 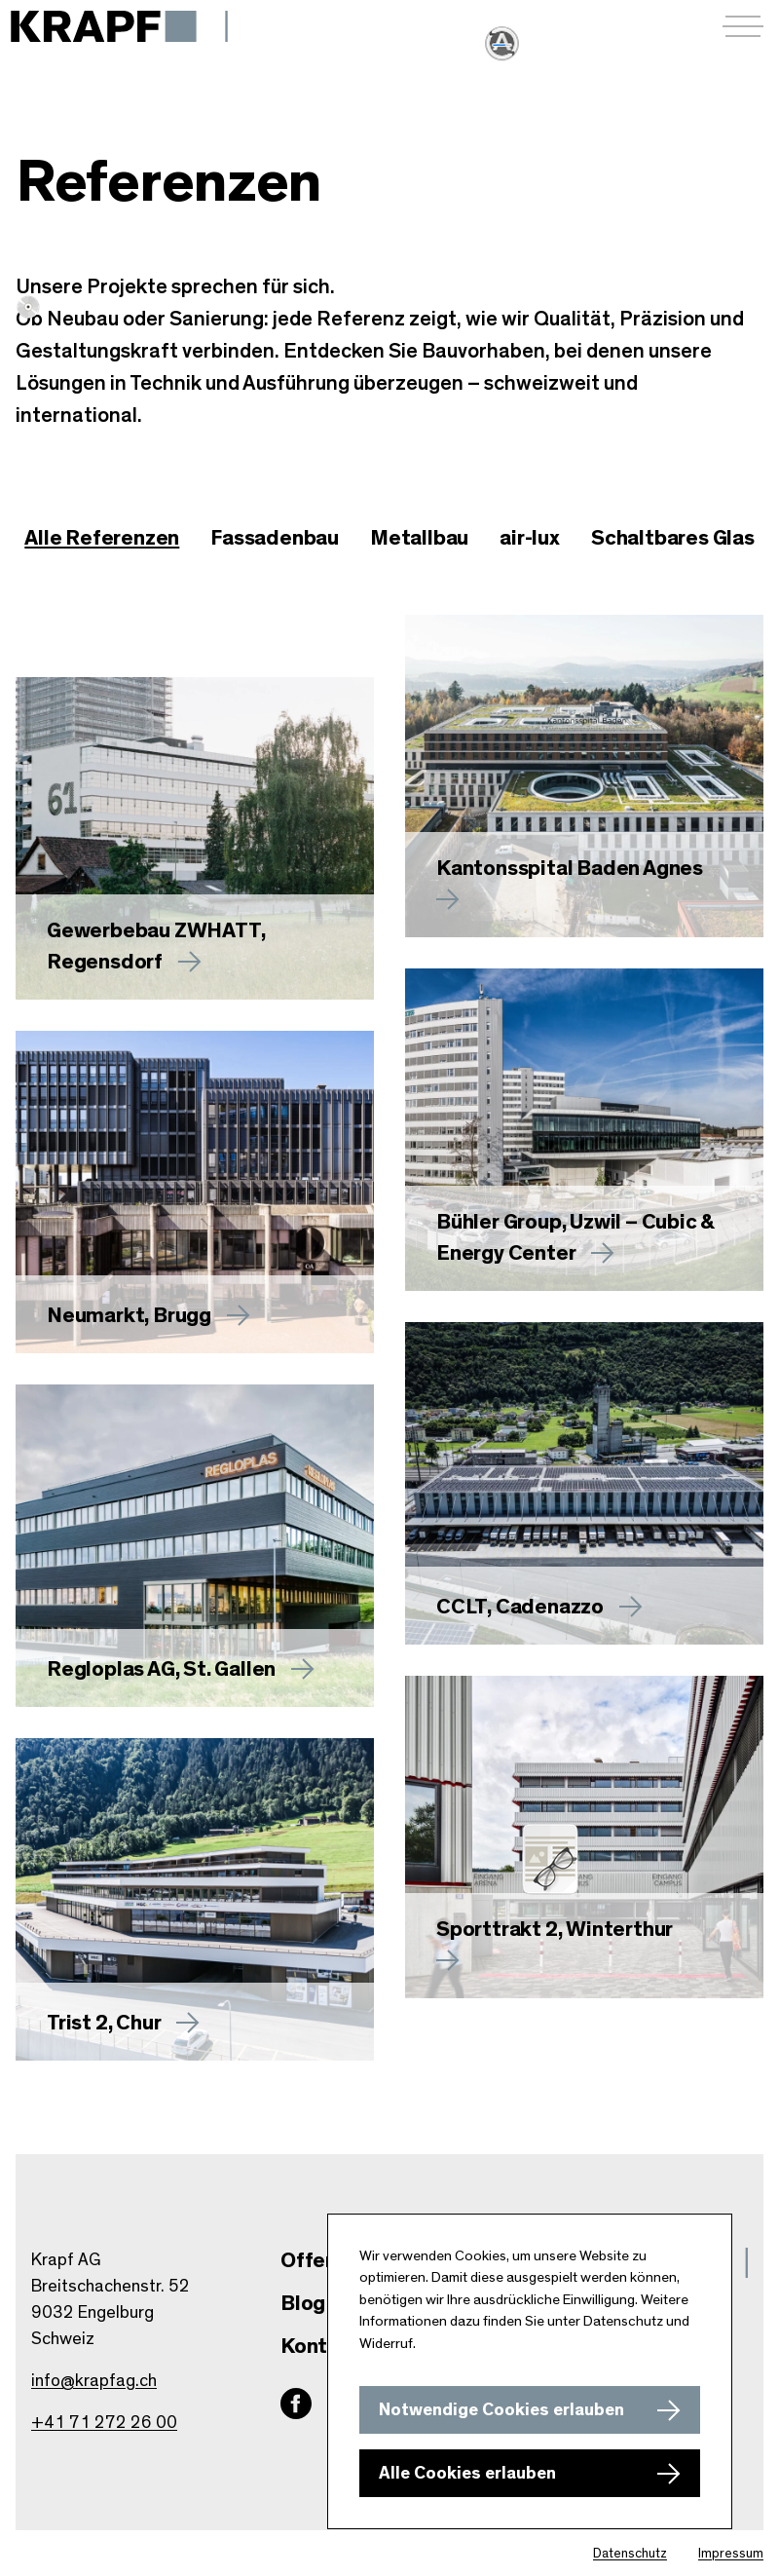 I want to click on access CD/DVD drive or disc contents, so click(x=28, y=307).